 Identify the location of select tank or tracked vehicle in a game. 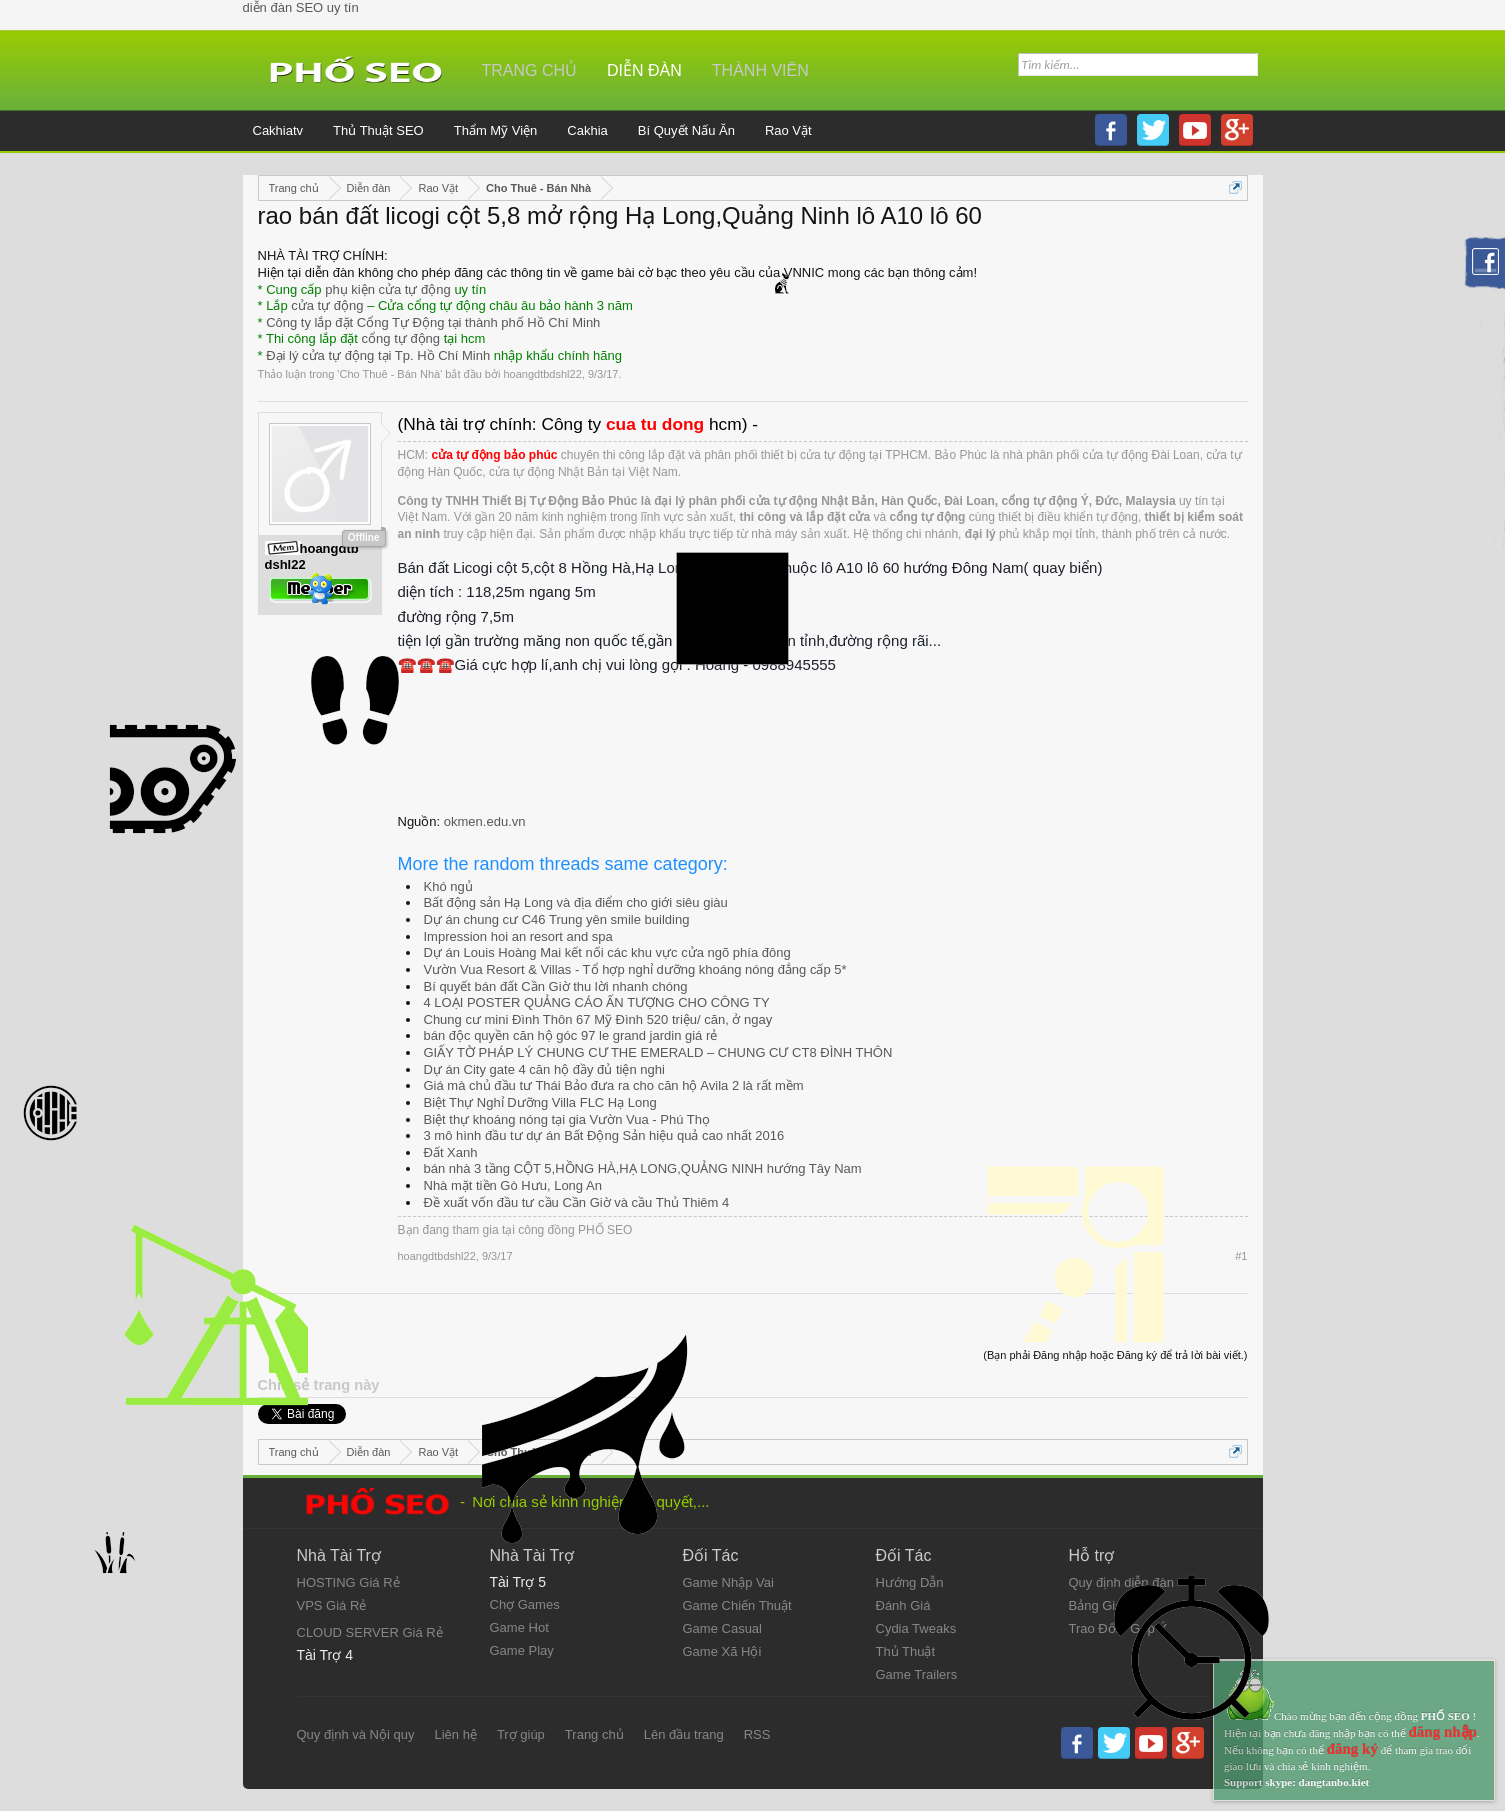
(173, 779).